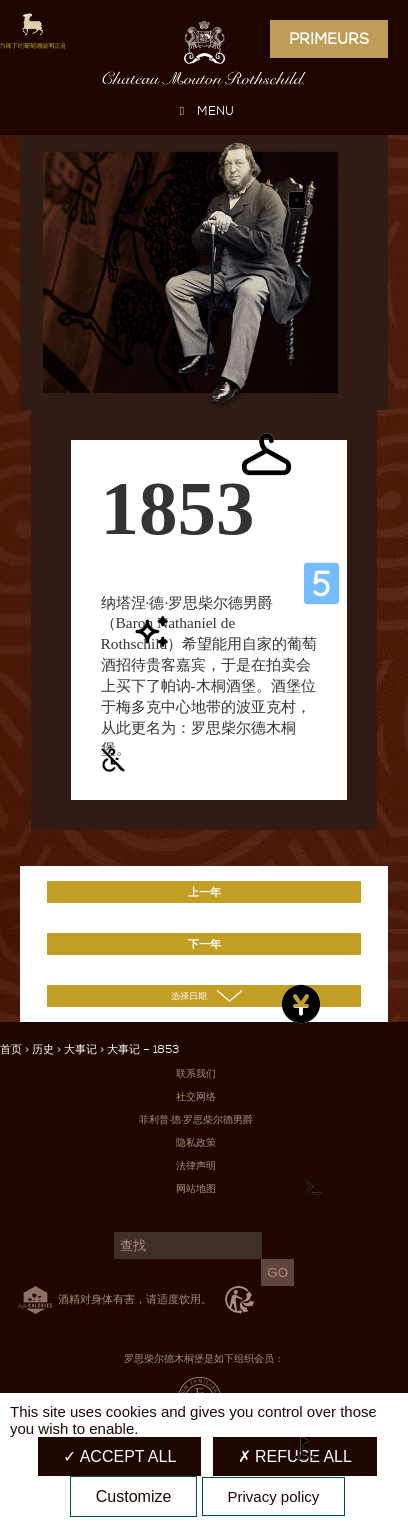 This screenshot has width=408, height=1530. I want to click on view nearby golf courses, so click(304, 1448).